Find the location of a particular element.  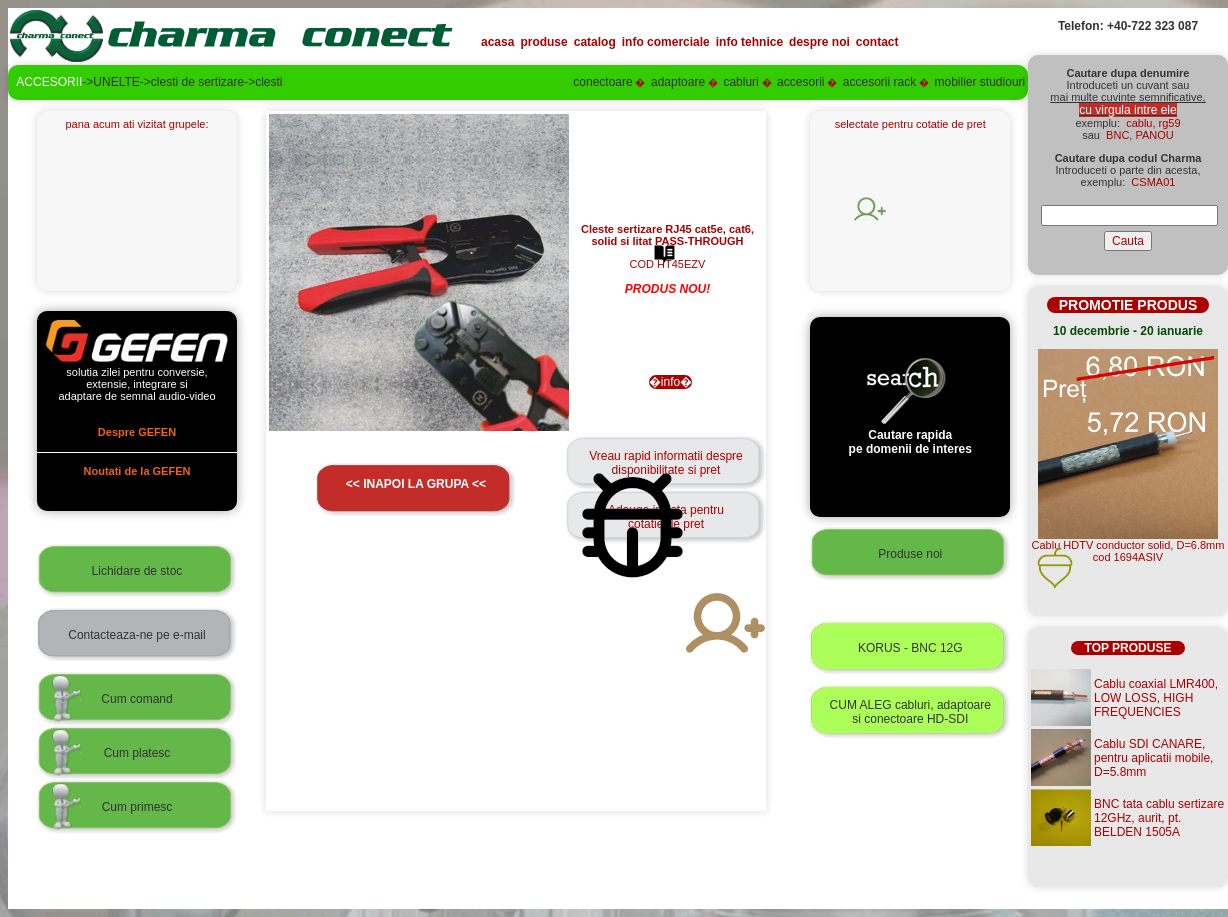

report a bug or issue is located at coordinates (632, 523).